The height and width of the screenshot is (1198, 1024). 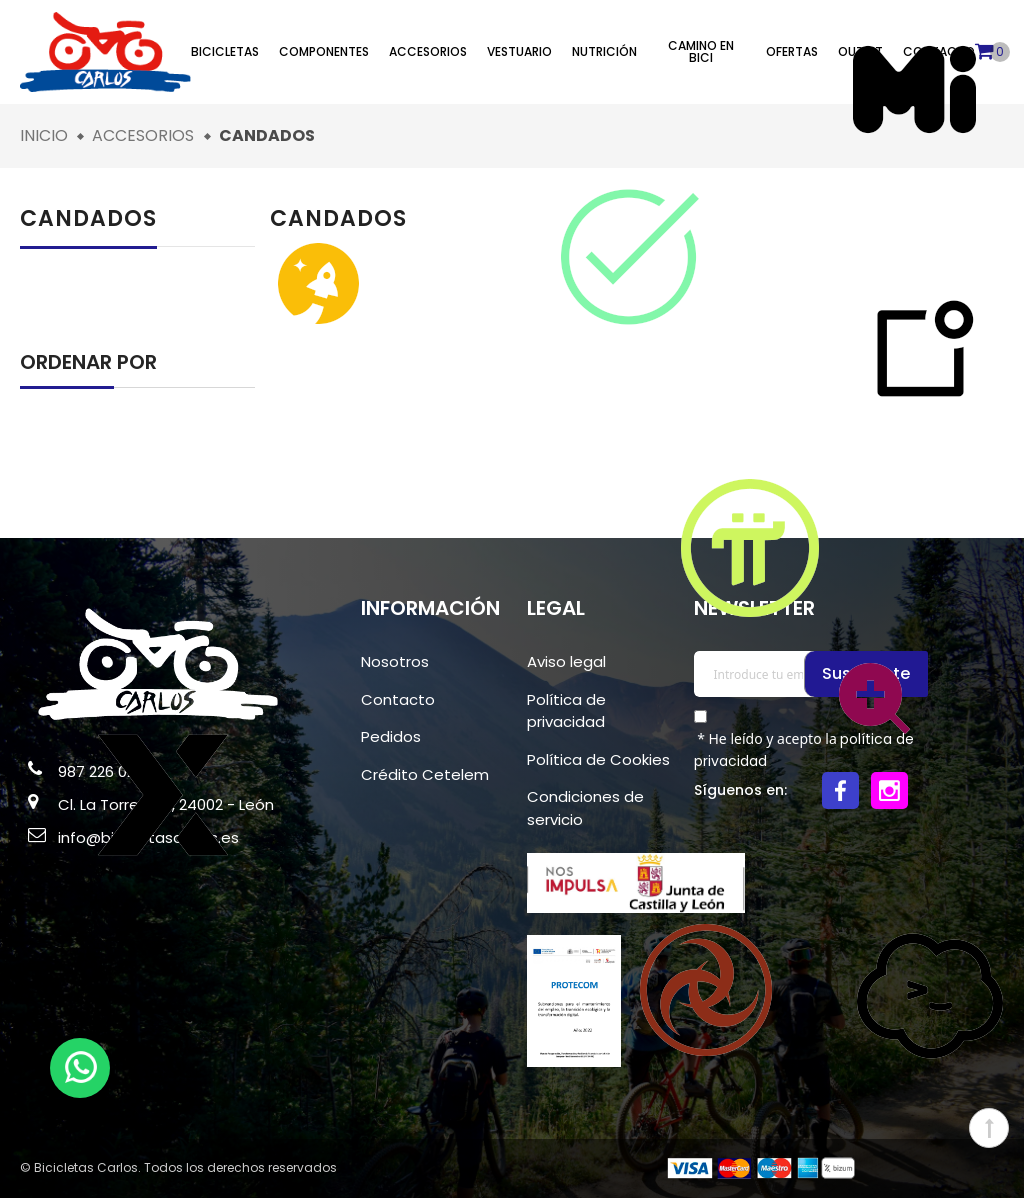 What do you see at coordinates (914, 89) in the screenshot?
I see `open the Misskey app` at bounding box center [914, 89].